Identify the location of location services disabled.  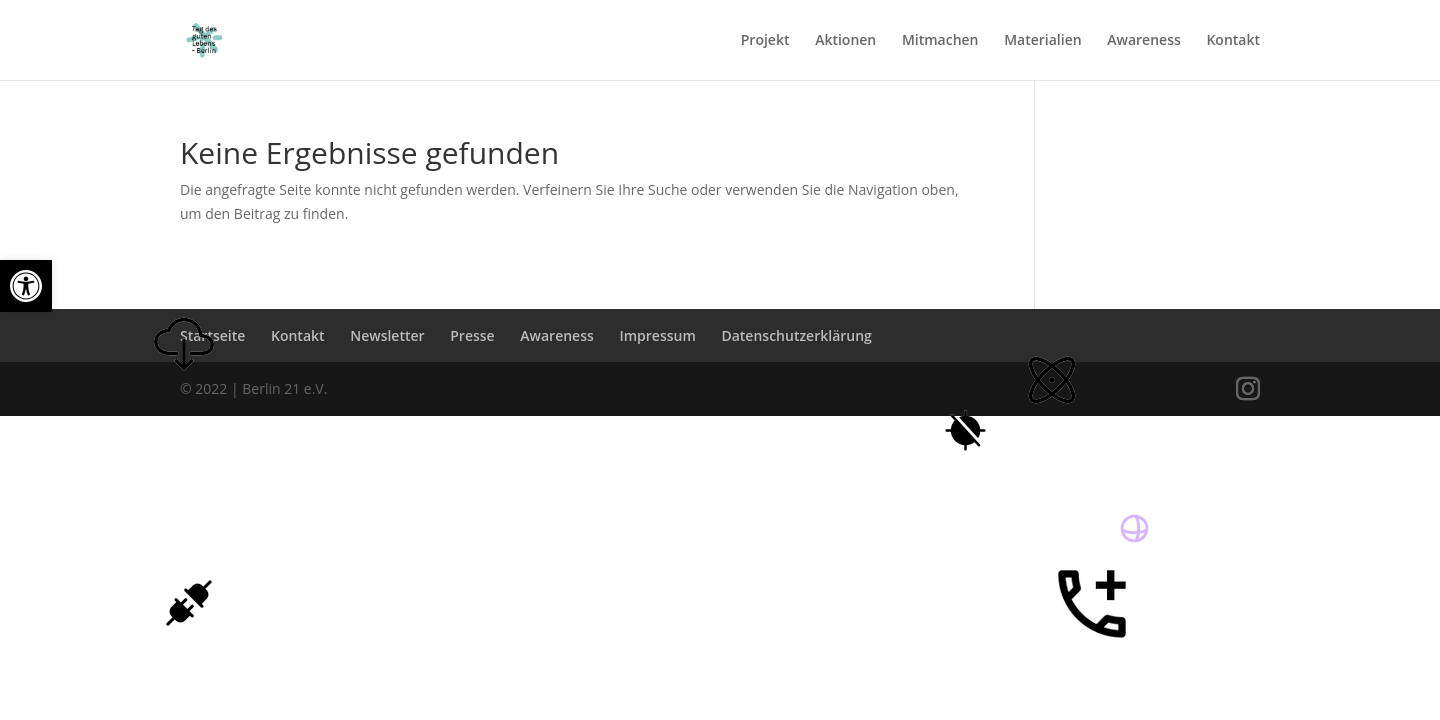
(965, 430).